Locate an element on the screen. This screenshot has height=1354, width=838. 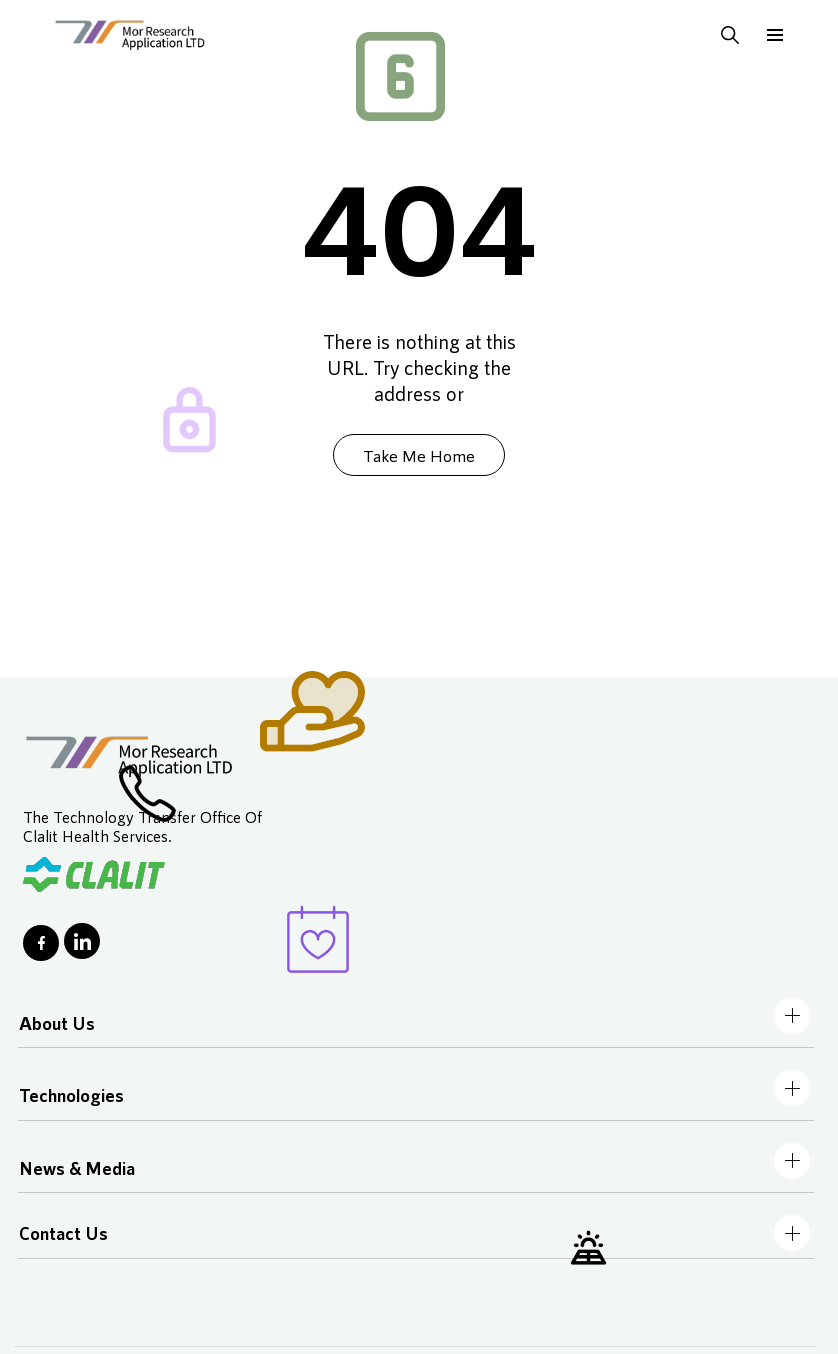
view favorite or loved events is located at coordinates (318, 942).